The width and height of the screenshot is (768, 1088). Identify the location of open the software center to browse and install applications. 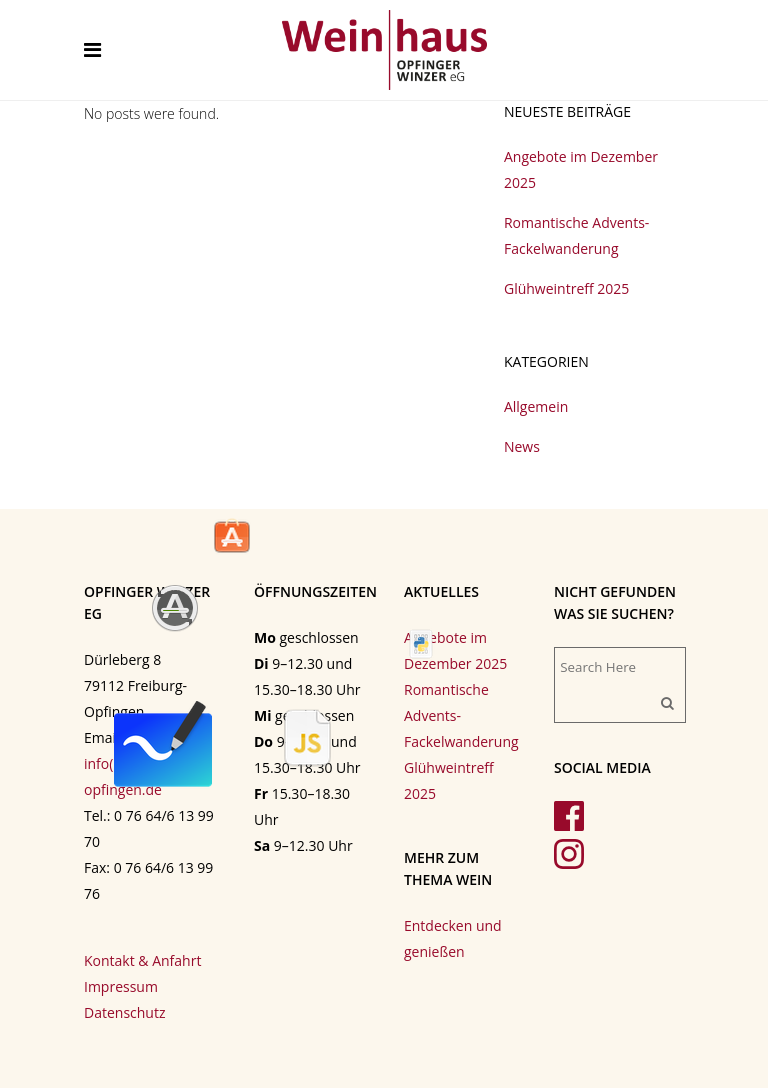
(232, 537).